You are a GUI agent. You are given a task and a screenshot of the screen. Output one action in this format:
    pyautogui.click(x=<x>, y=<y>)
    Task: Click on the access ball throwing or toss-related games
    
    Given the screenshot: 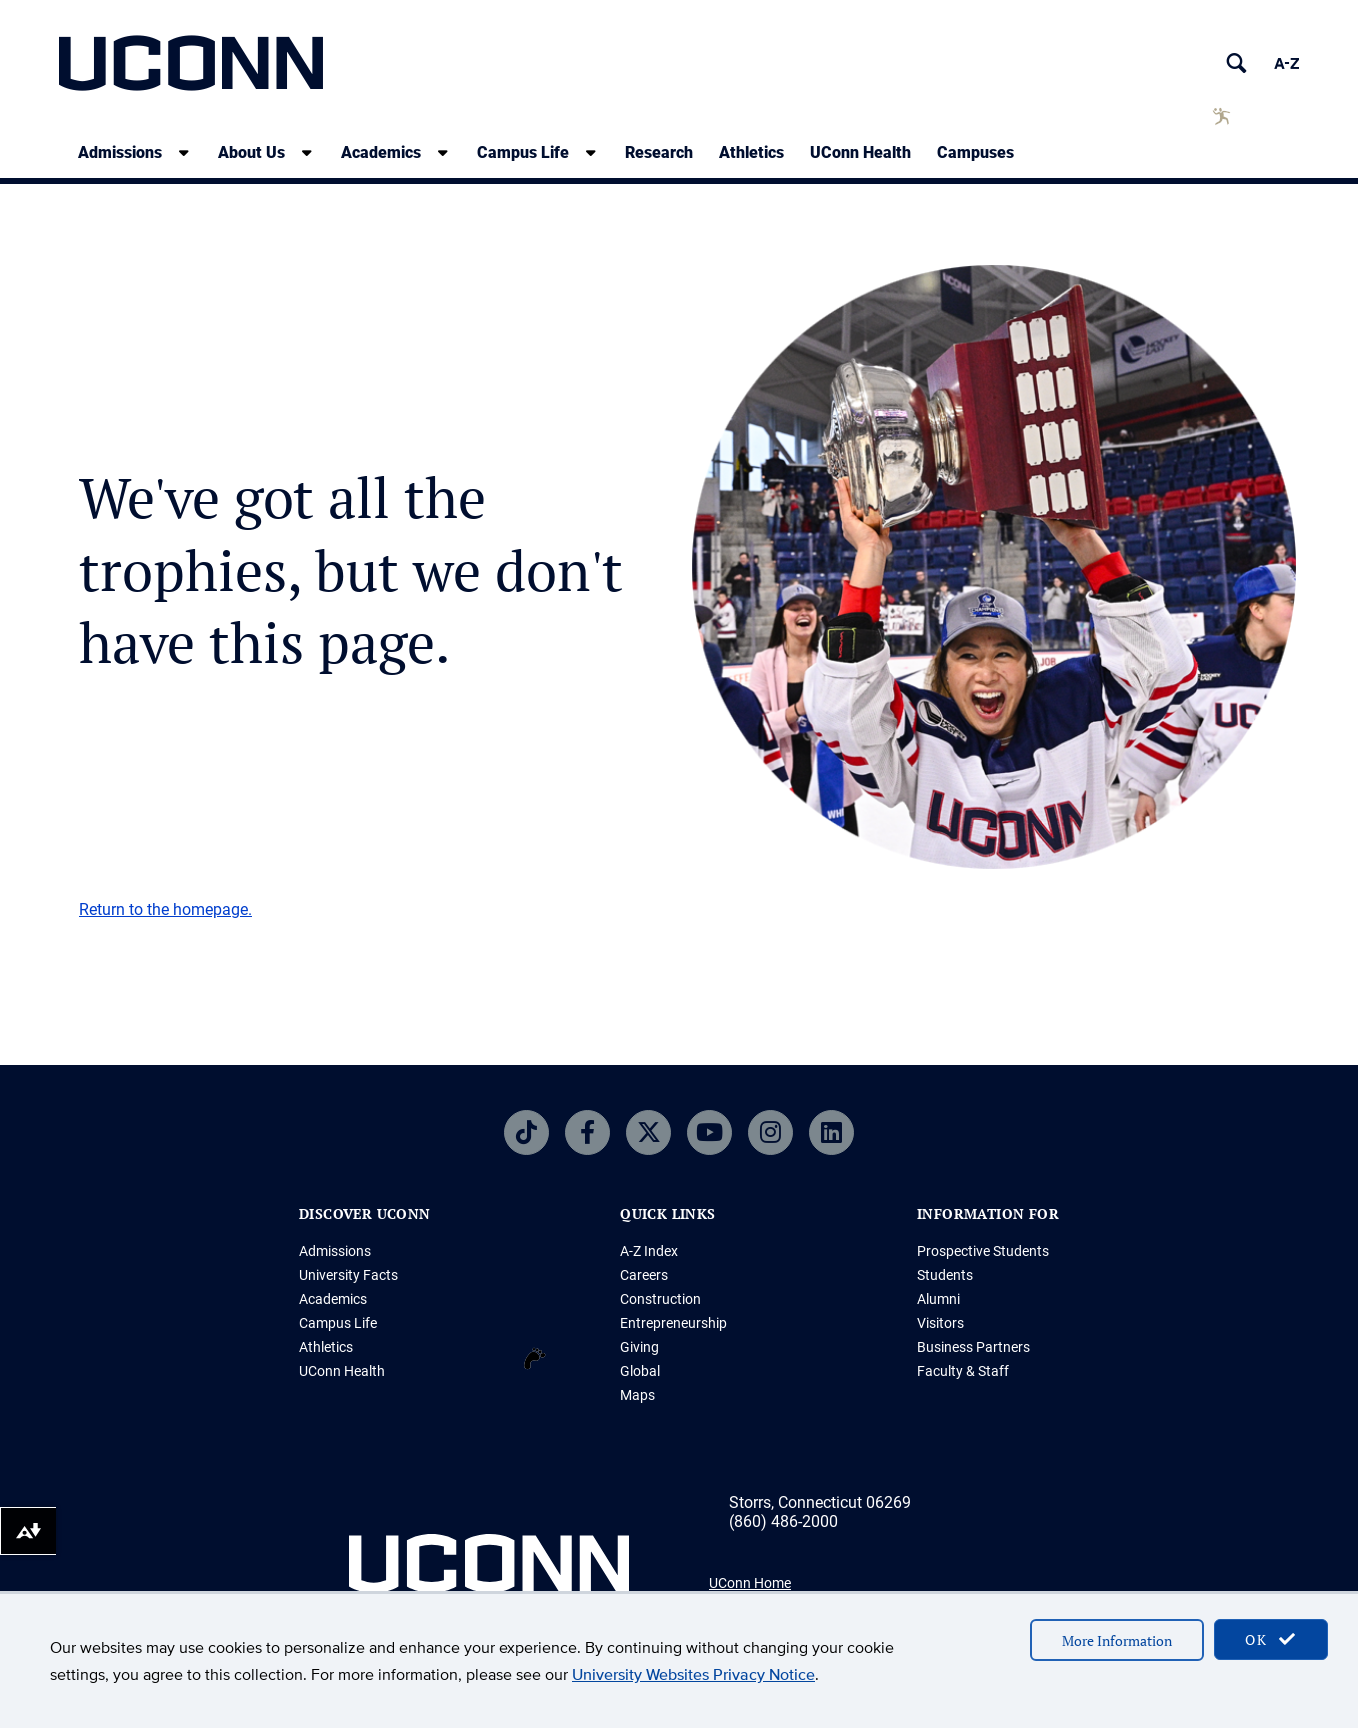 What is the action you would take?
    pyautogui.click(x=1221, y=116)
    